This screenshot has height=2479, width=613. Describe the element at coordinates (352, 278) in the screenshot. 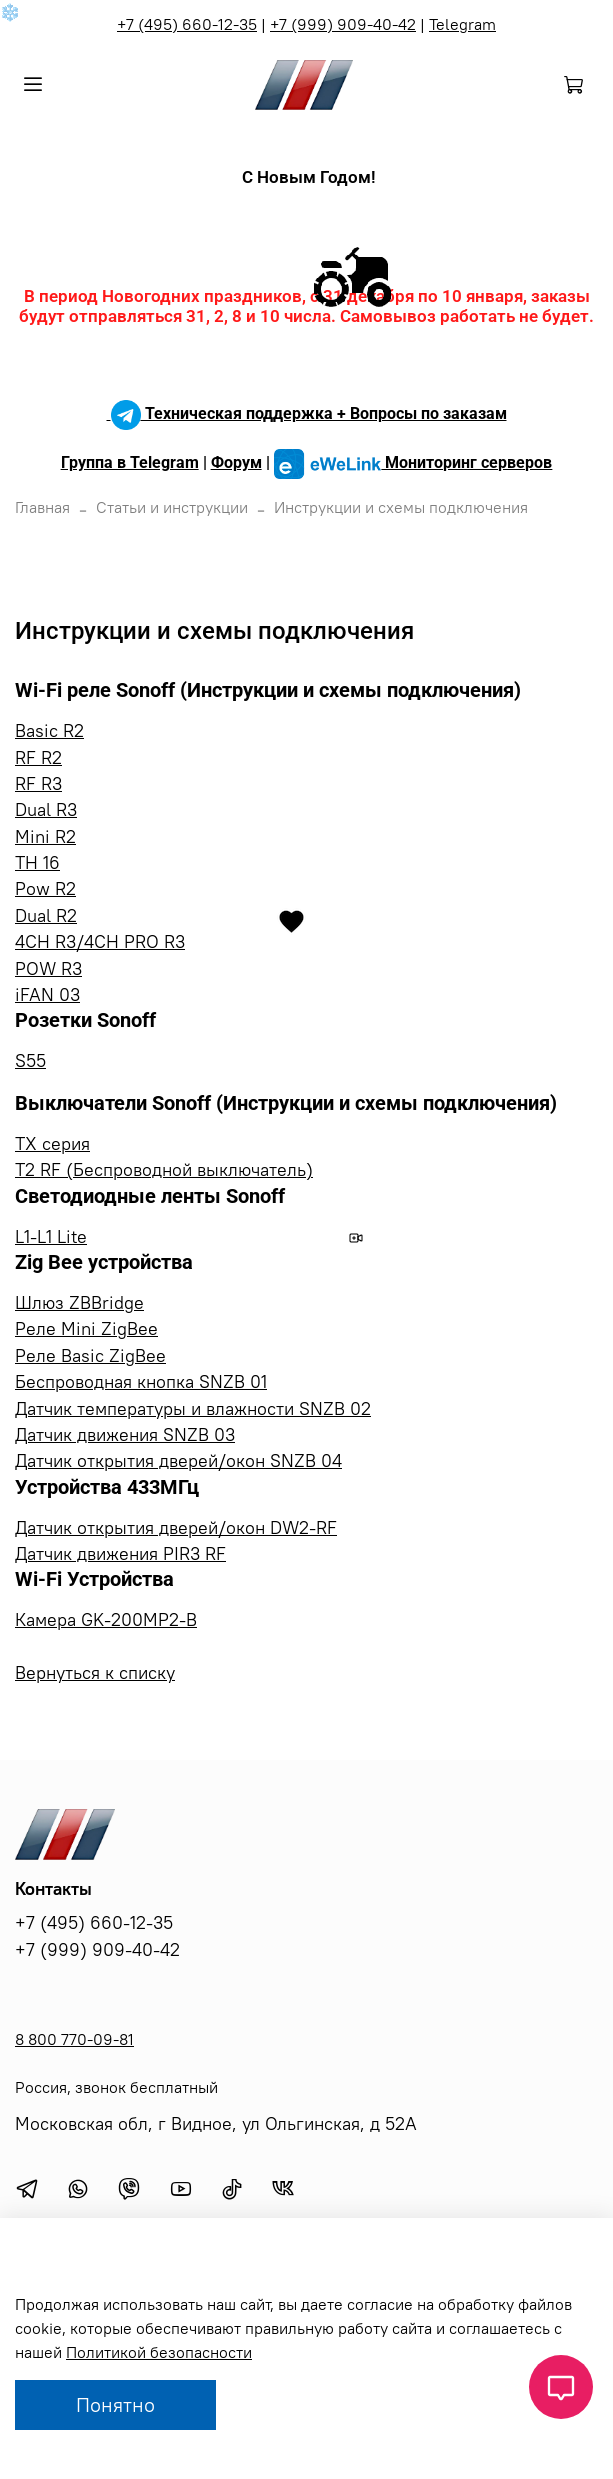

I see `access agricultural or farming features` at that location.